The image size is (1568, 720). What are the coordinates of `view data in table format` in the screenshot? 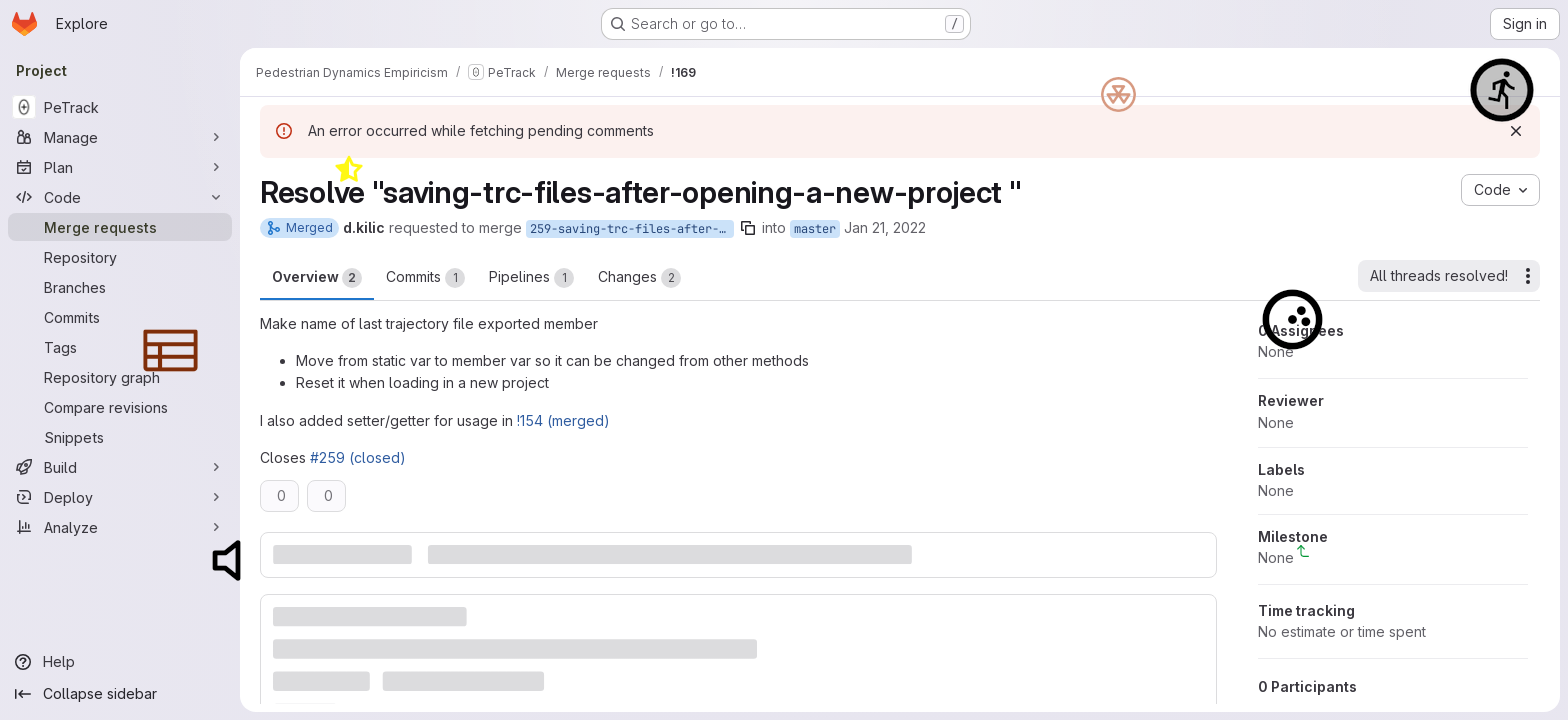 It's located at (170, 350).